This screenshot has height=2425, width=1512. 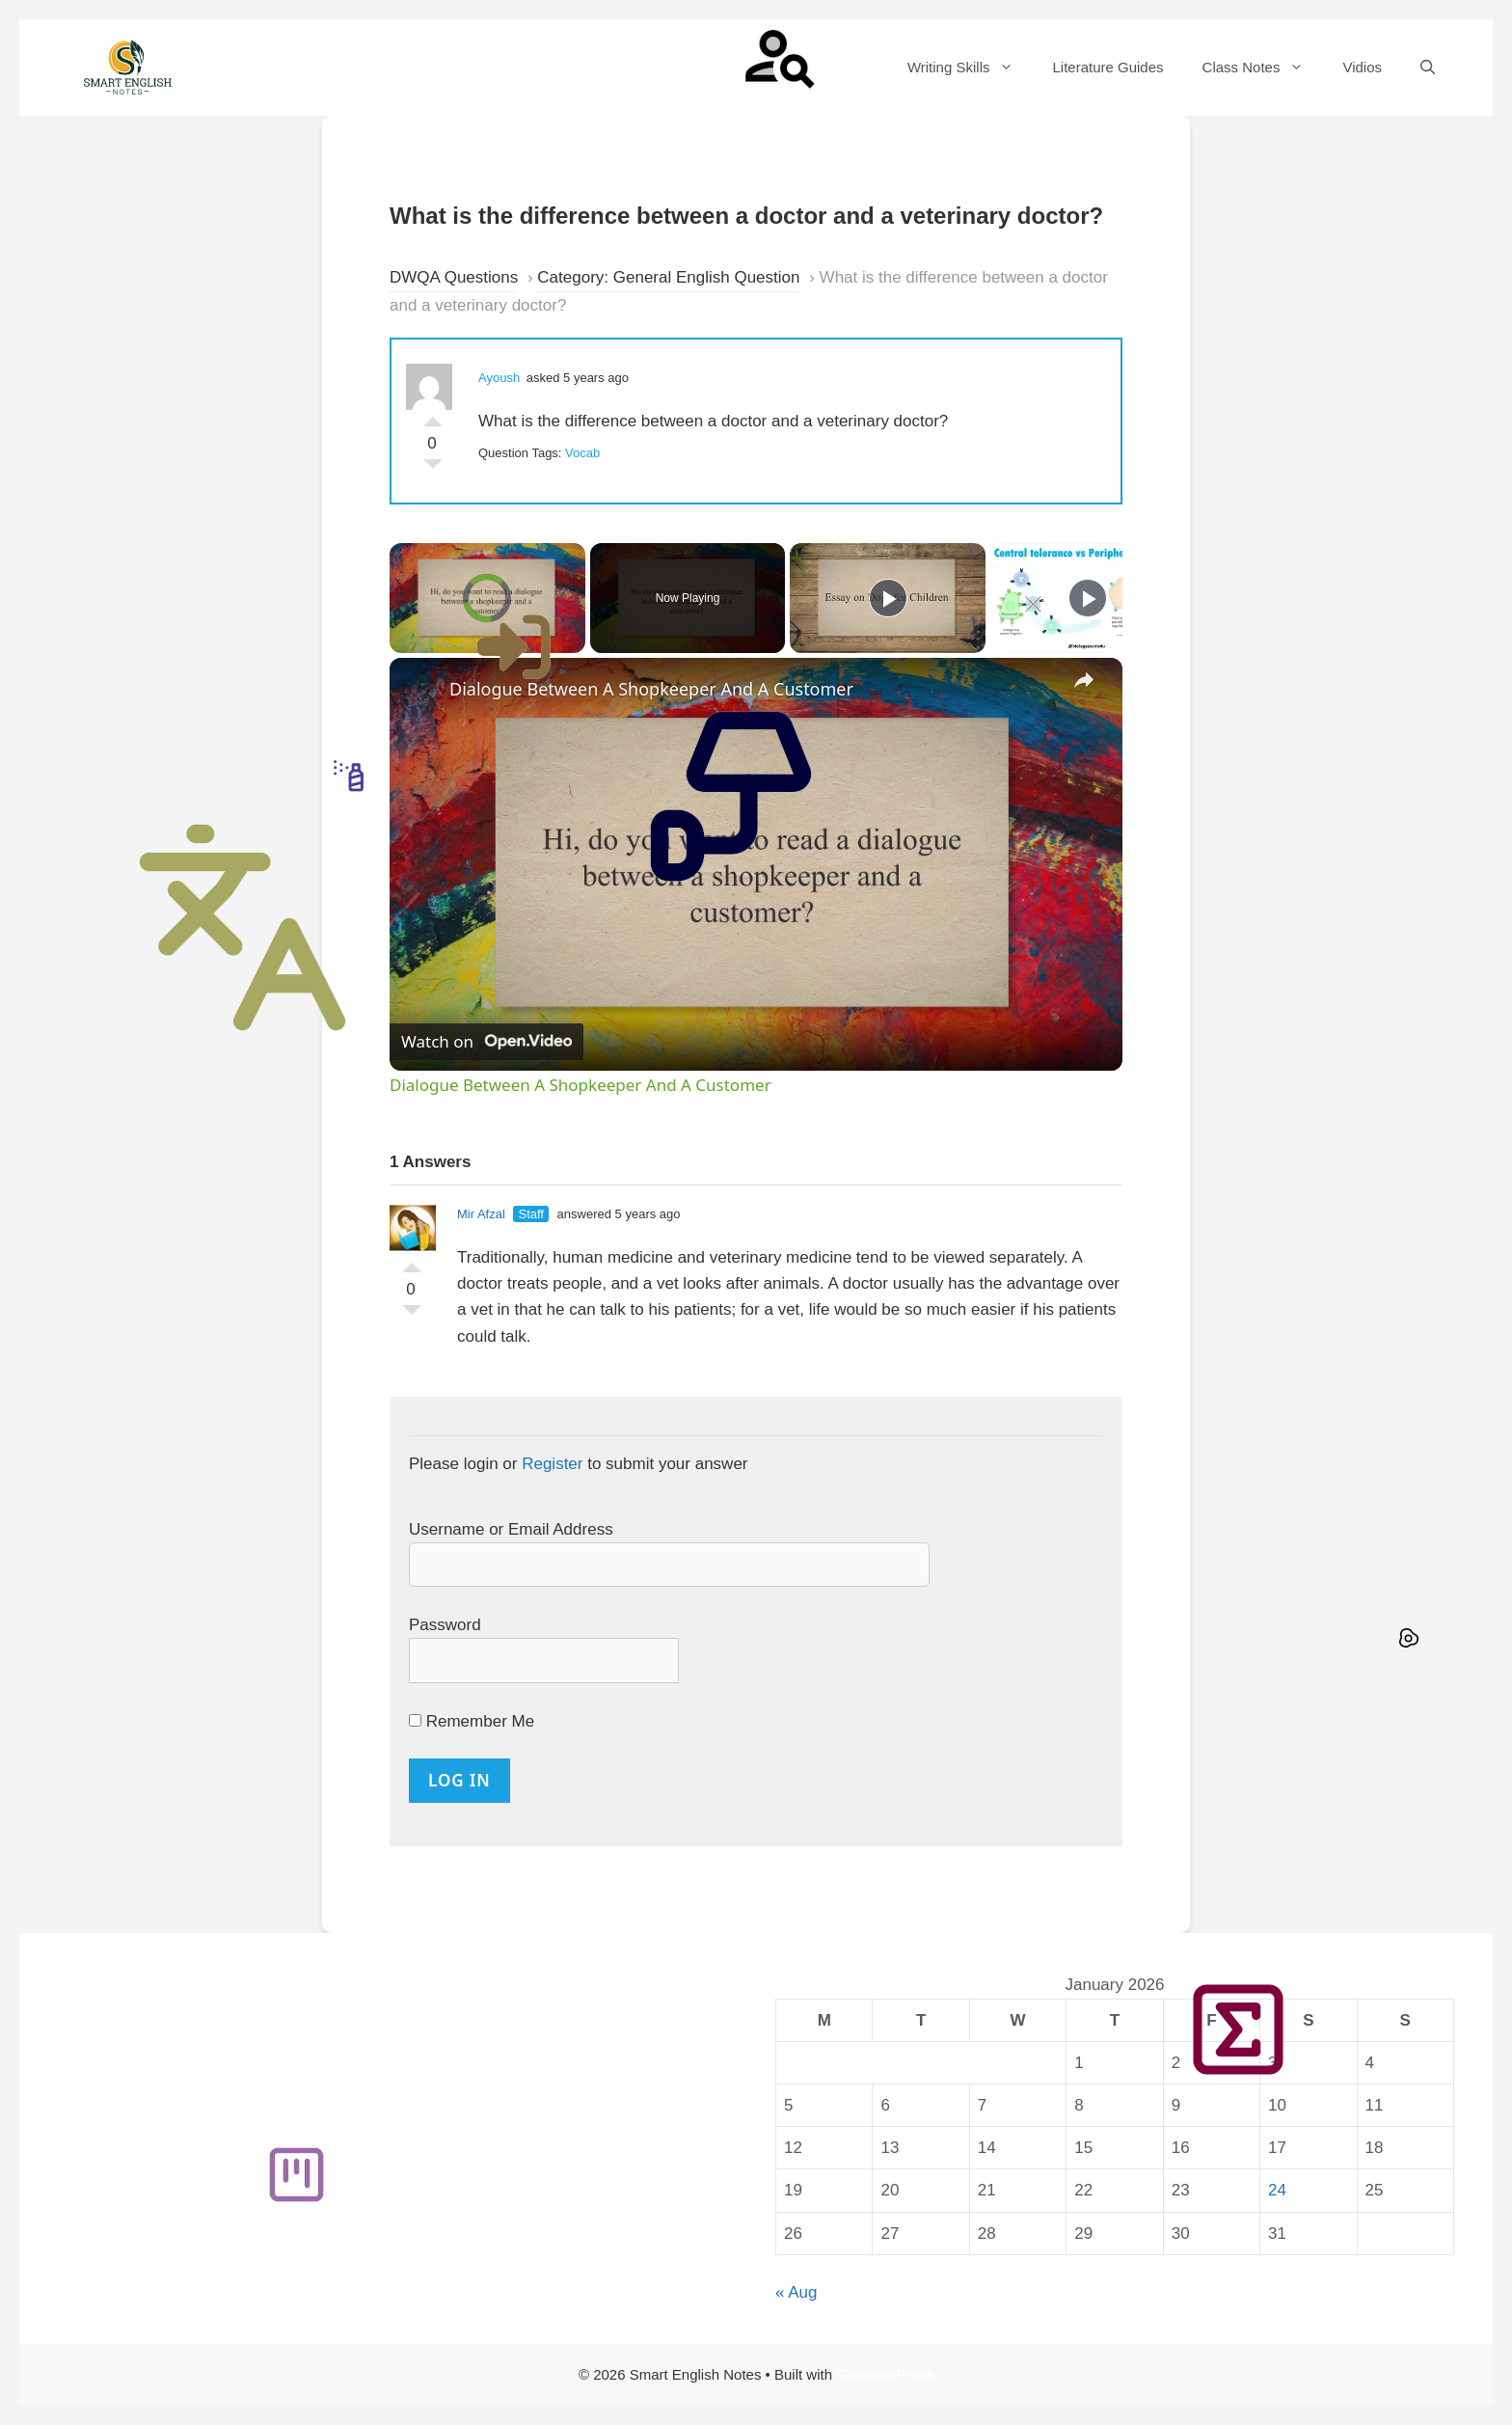 What do you see at coordinates (780, 54) in the screenshot?
I see `search for a contact or user` at bounding box center [780, 54].